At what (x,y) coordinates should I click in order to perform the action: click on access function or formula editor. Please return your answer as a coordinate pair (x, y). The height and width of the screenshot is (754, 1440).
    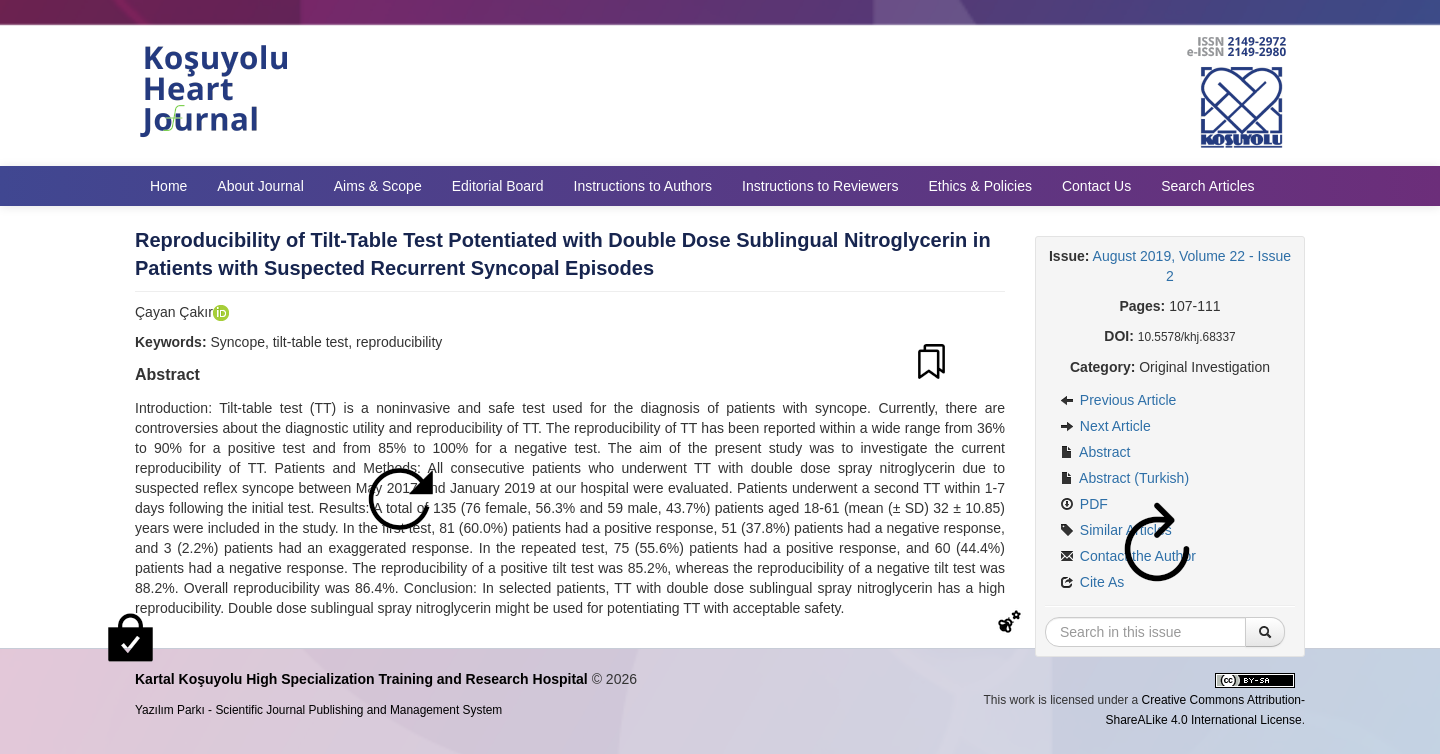
    Looking at the image, I should click on (174, 118).